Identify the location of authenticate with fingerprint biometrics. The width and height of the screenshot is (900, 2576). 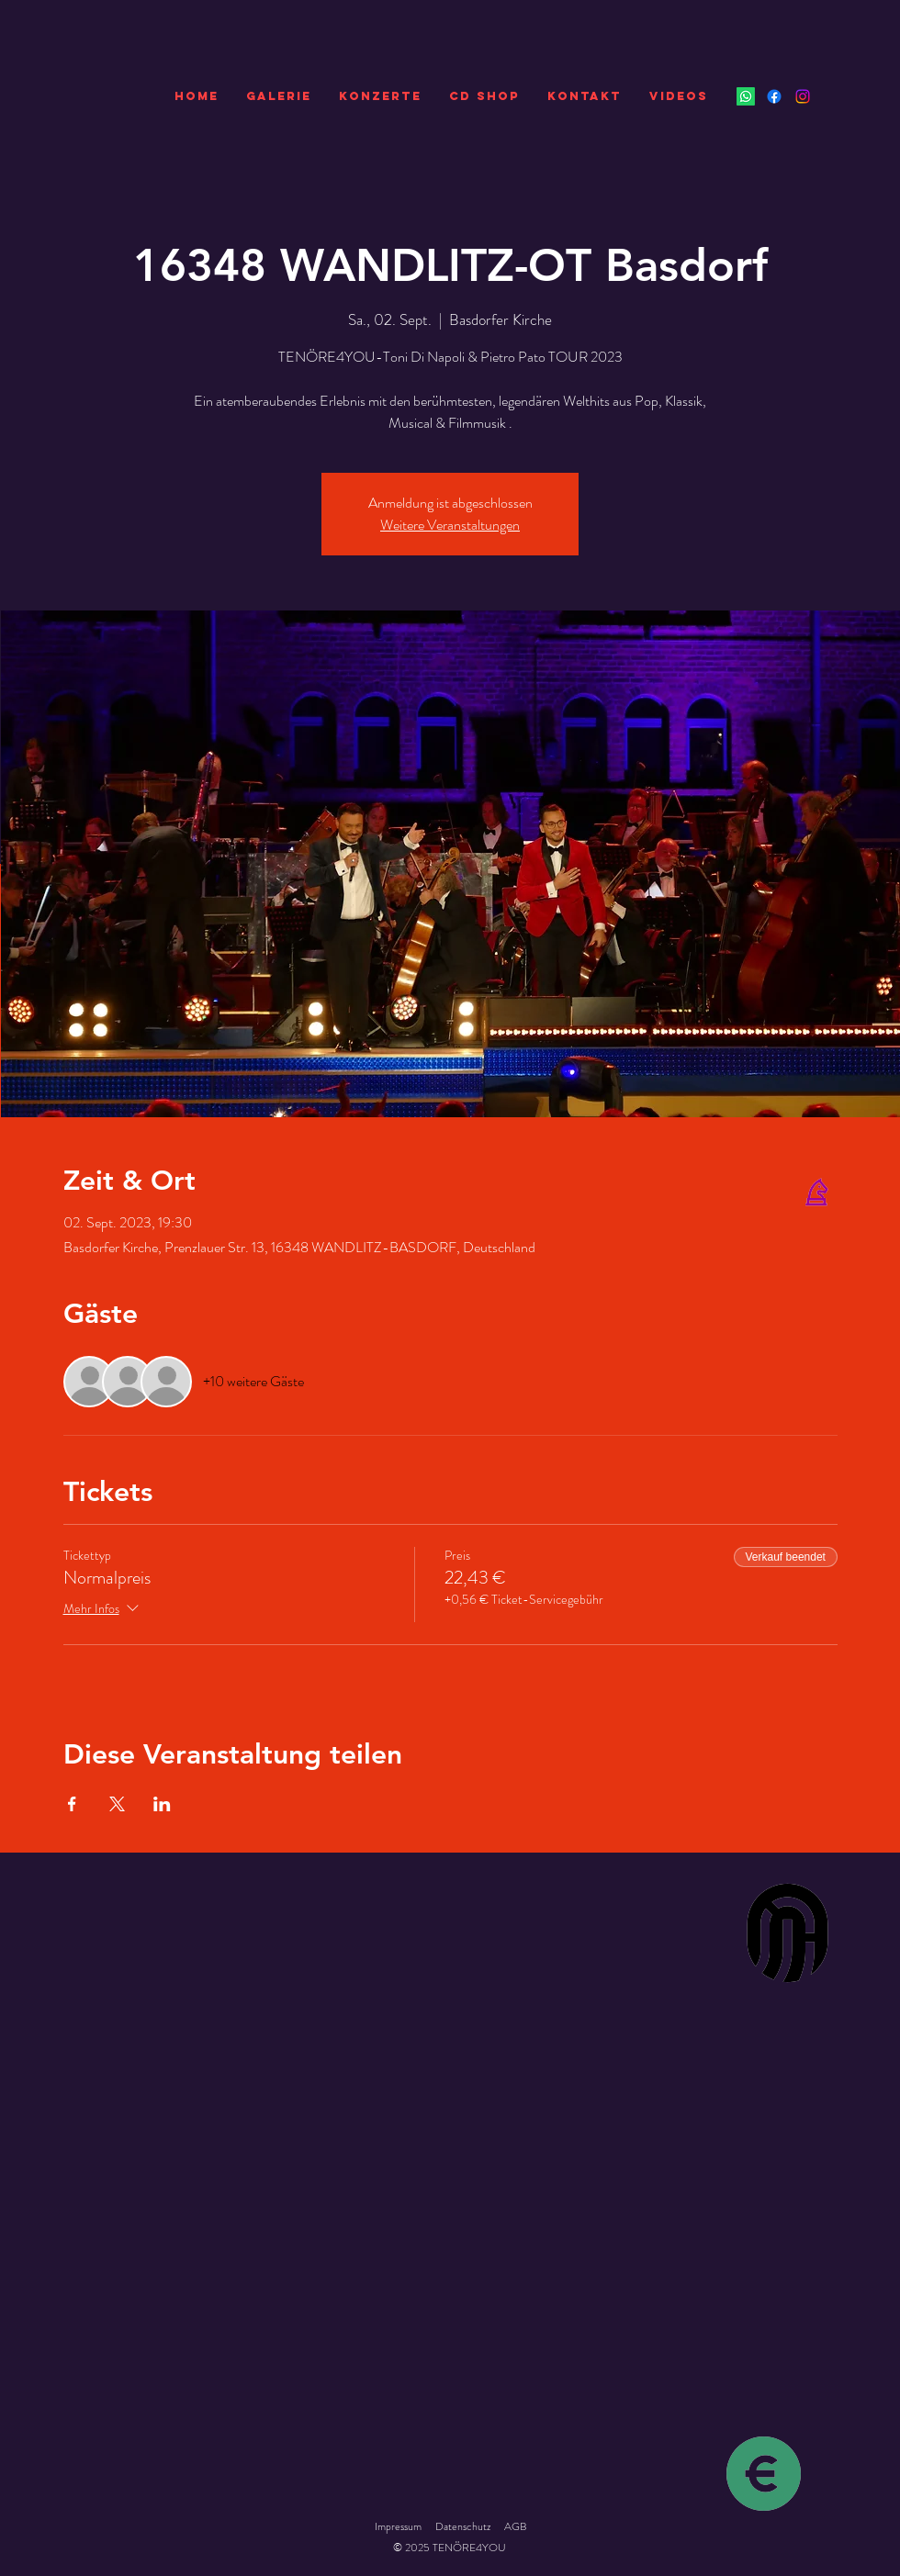
(787, 1932).